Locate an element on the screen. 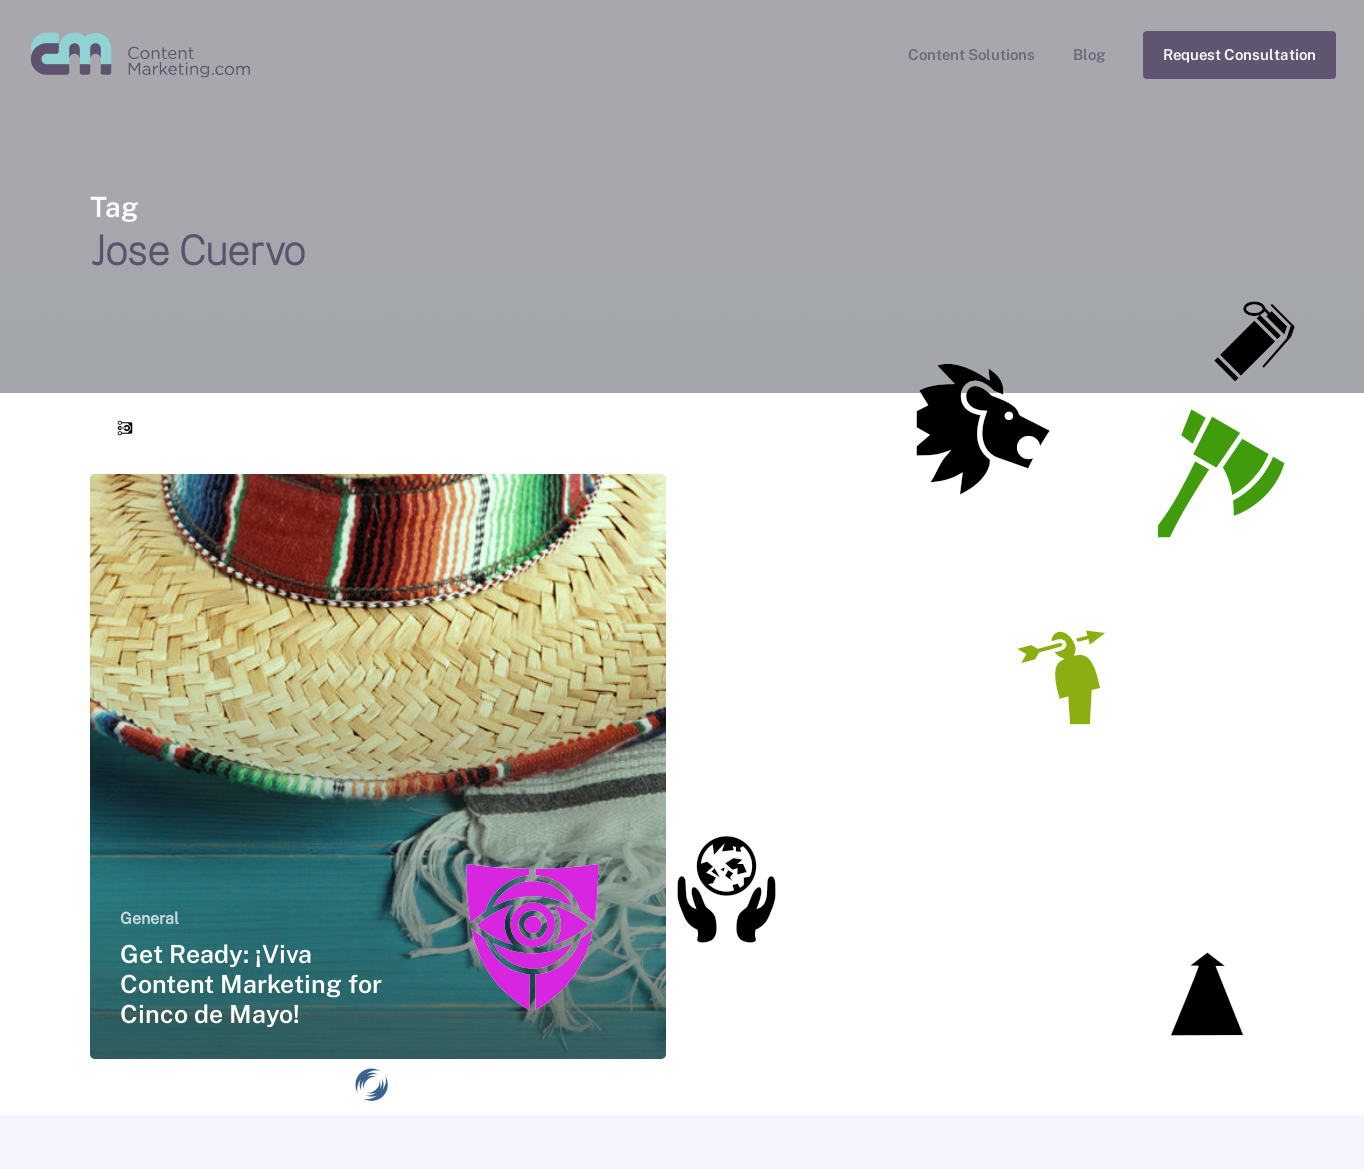 Image resolution: width=1364 pixels, height=1169 pixels. access connection or node settings is located at coordinates (125, 428).